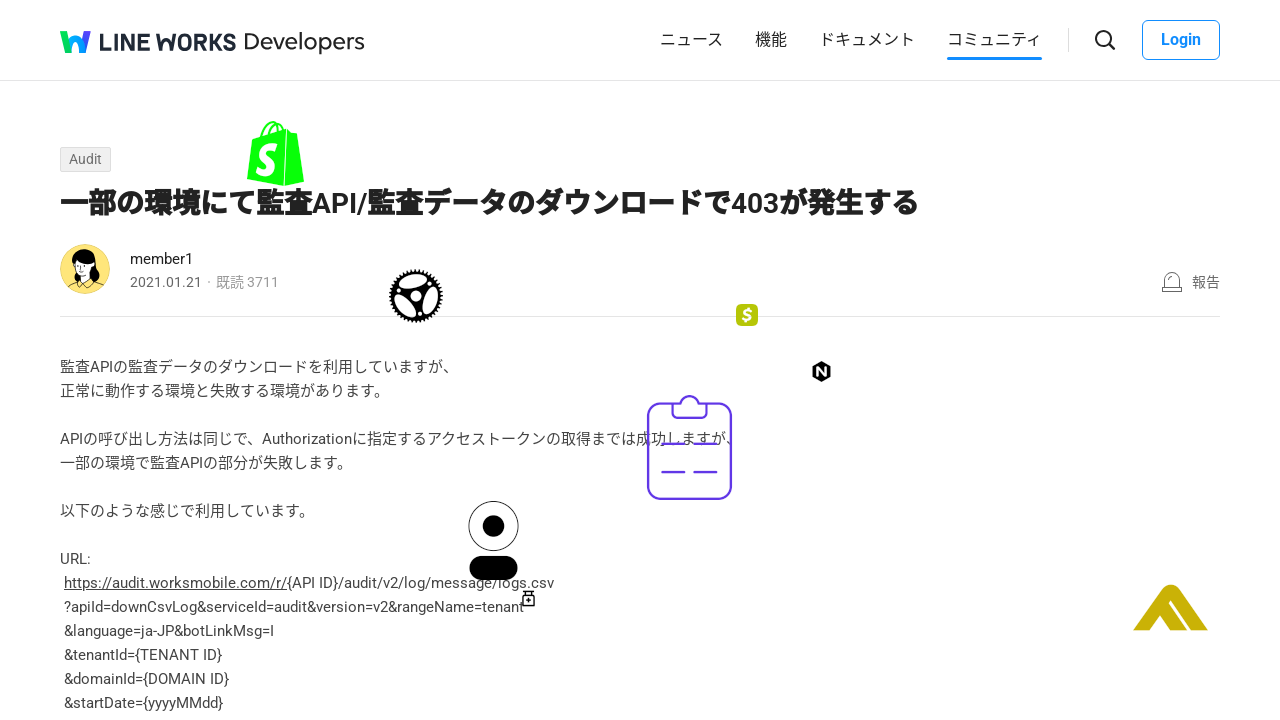 The width and height of the screenshot is (1280, 720). What do you see at coordinates (493, 540) in the screenshot?
I see `daisyUI component library logo` at bounding box center [493, 540].